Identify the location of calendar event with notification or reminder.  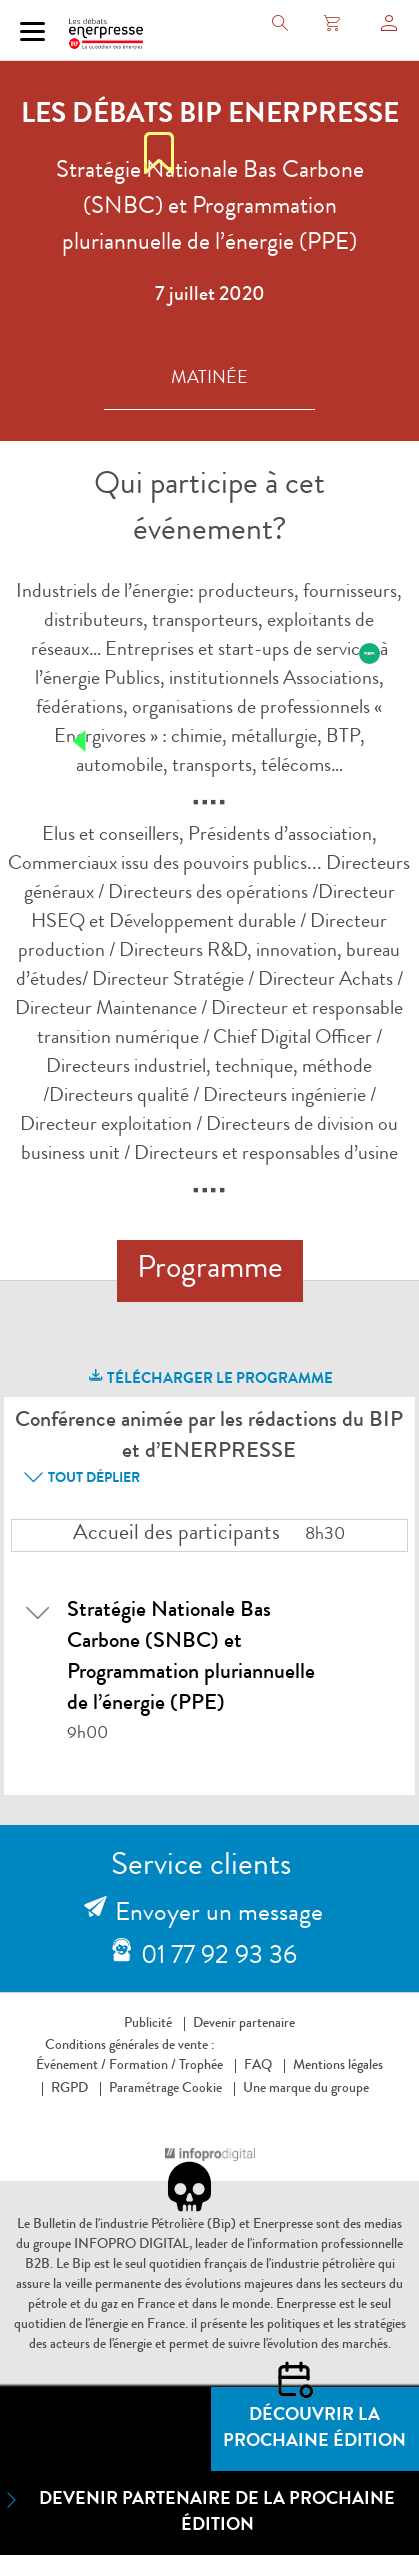
(294, 2379).